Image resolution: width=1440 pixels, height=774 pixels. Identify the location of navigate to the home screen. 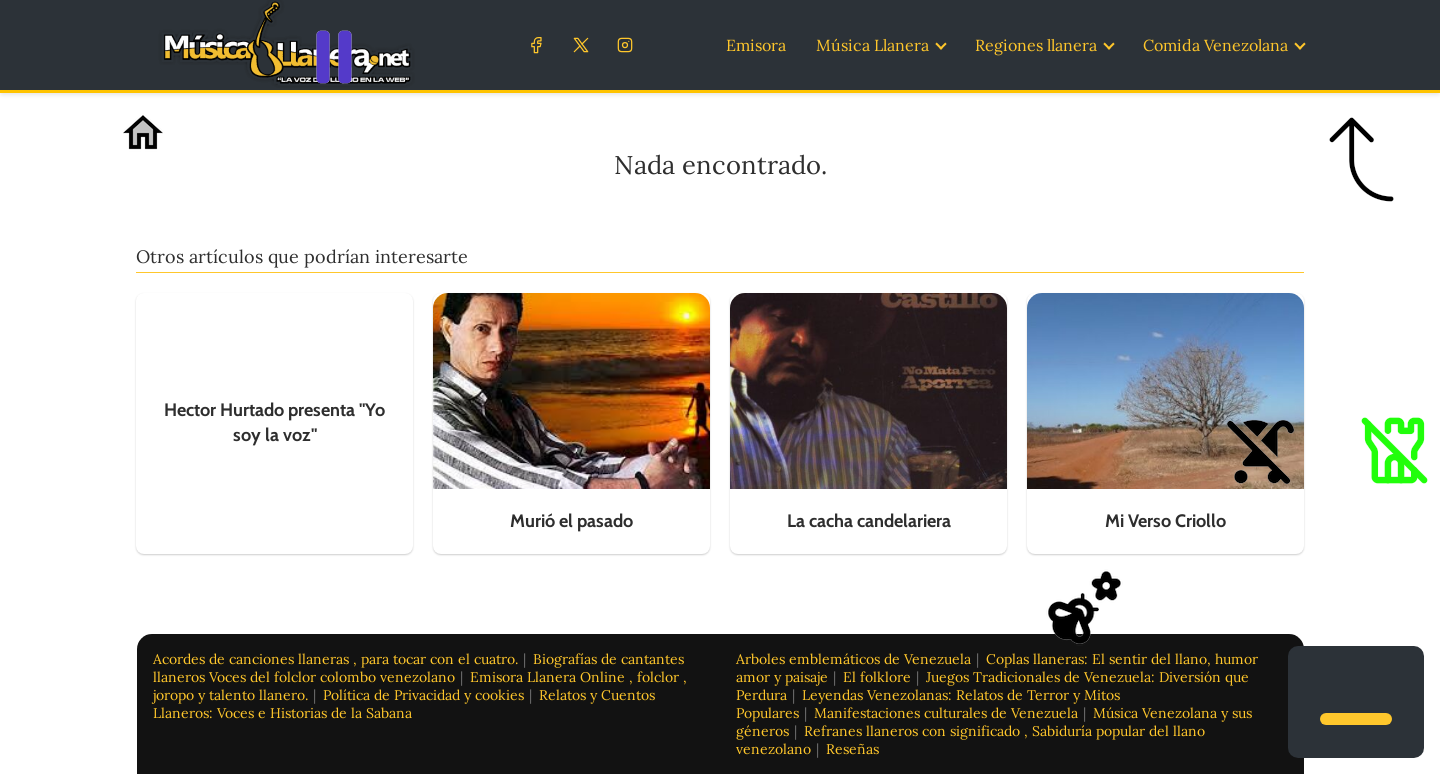
(143, 133).